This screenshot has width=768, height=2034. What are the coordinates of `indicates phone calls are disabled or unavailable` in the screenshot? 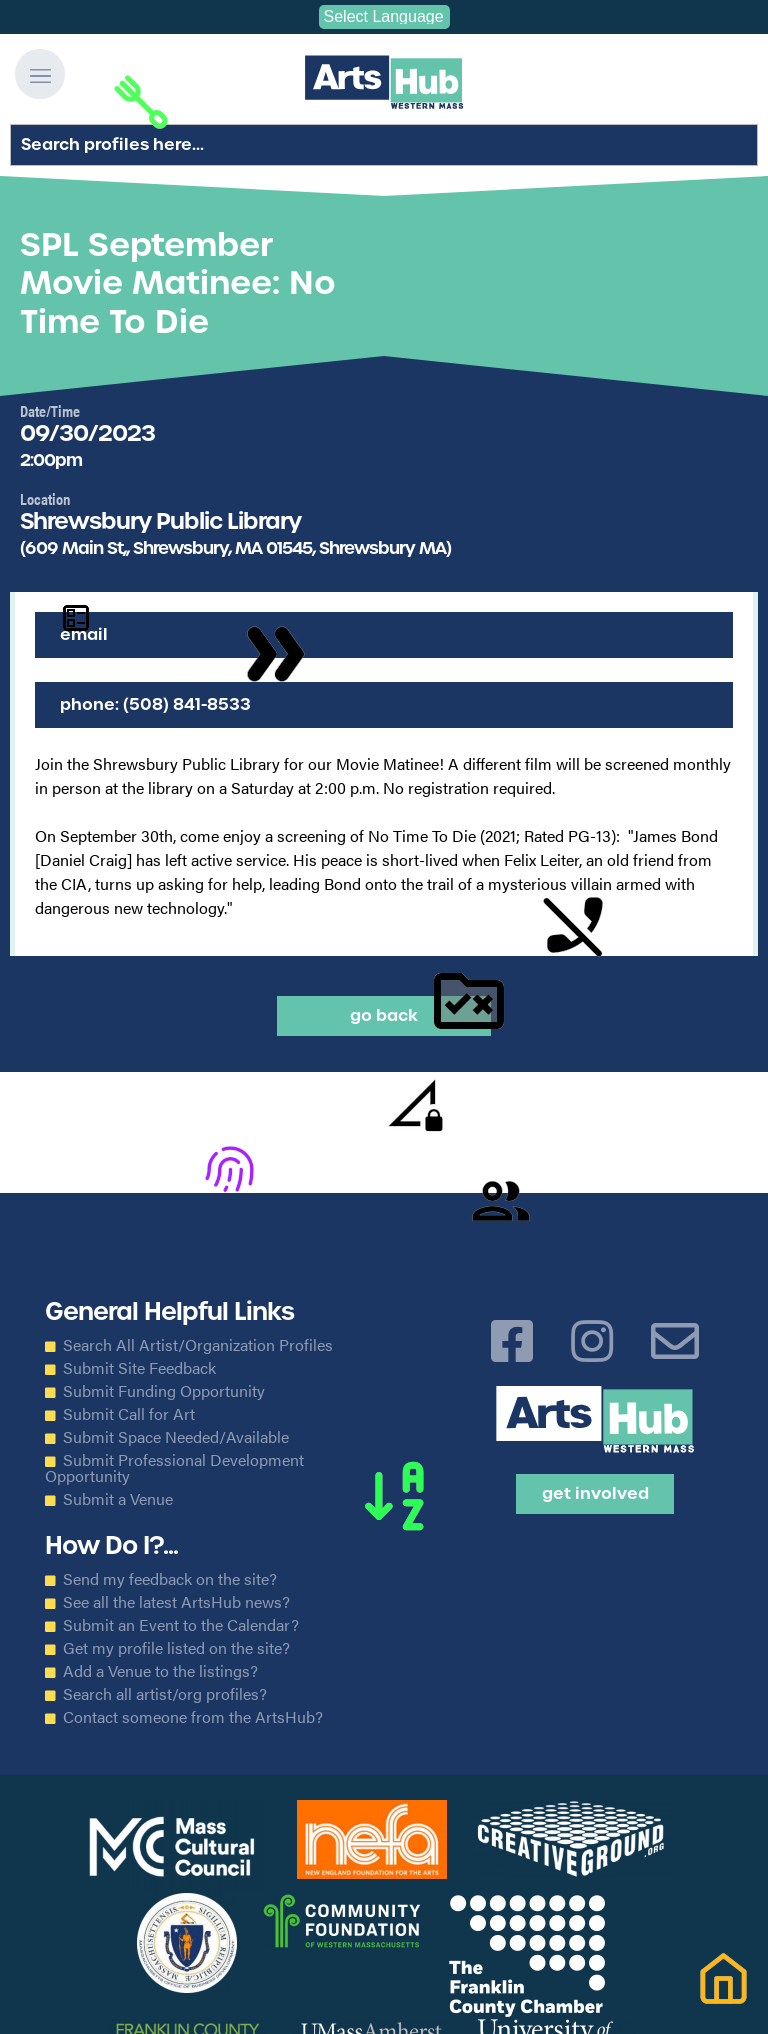 It's located at (575, 925).